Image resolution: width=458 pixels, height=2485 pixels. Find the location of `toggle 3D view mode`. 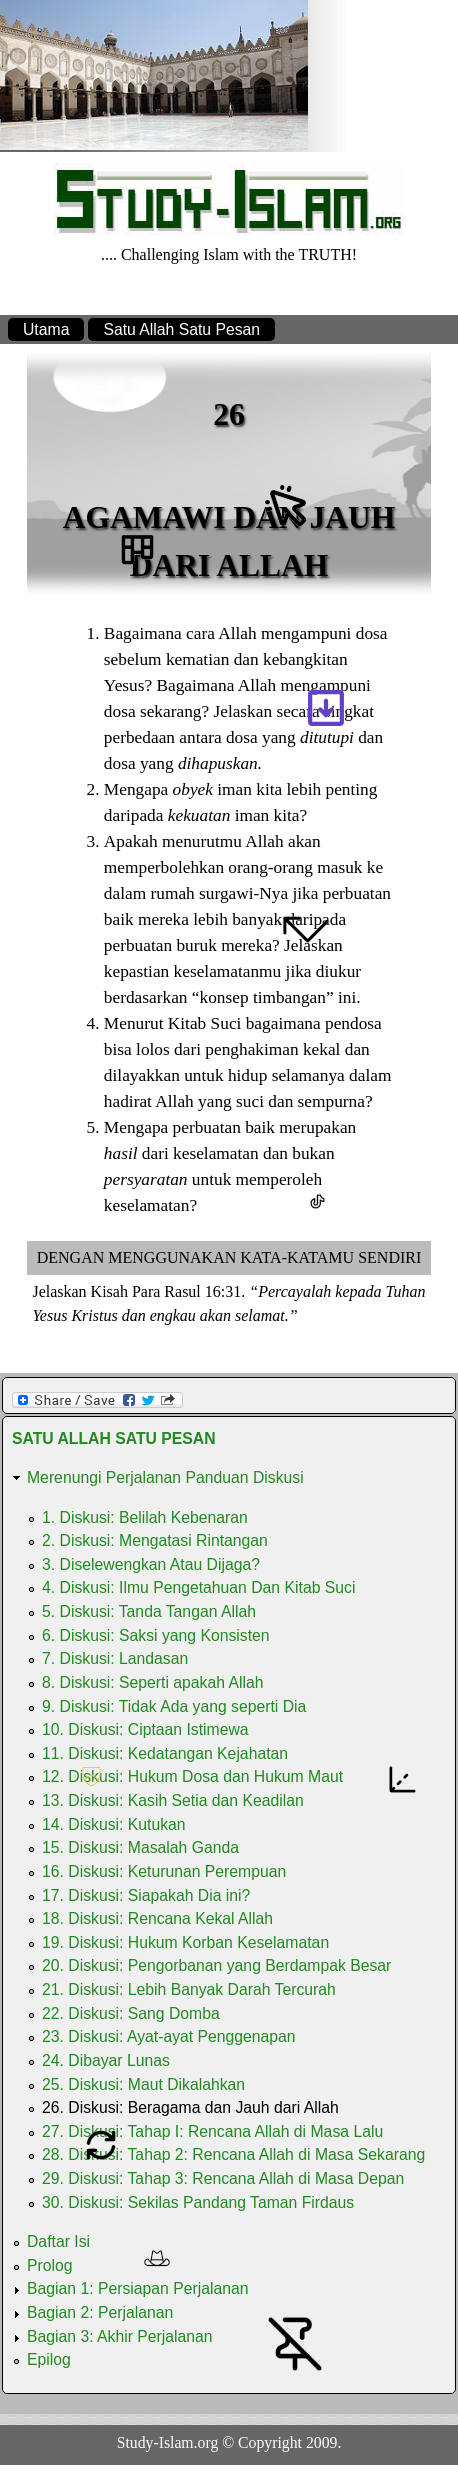

toggle 3D view mode is located at coordinates (402, 1779).